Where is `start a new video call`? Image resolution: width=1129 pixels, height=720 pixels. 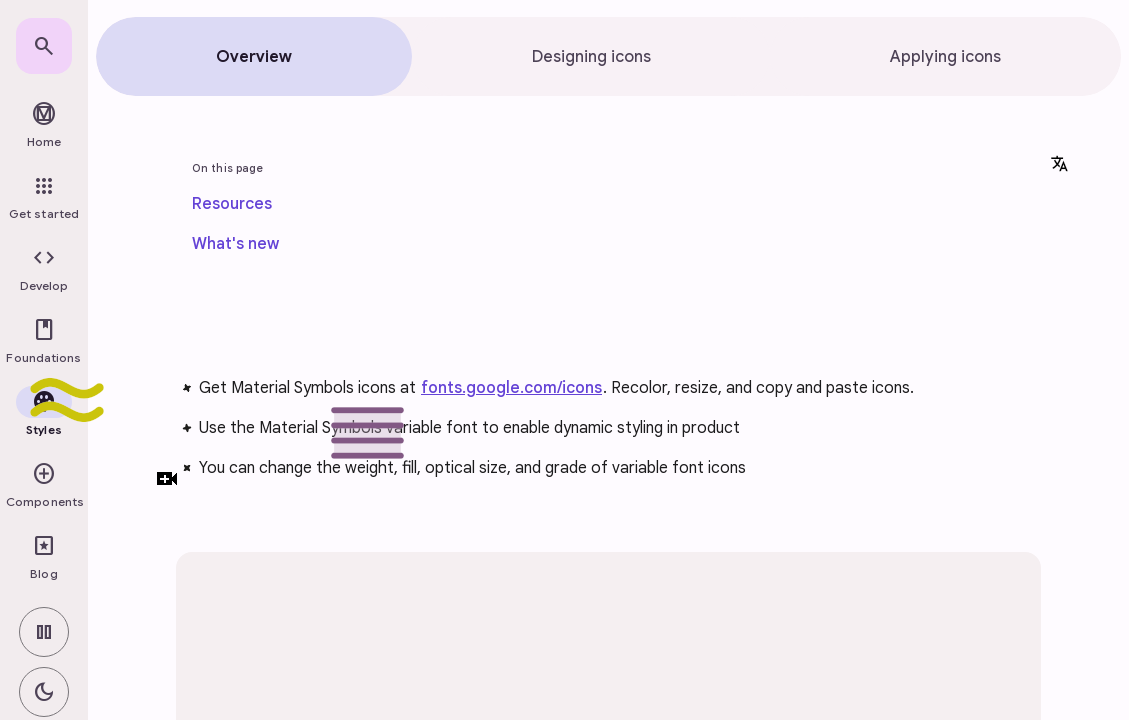
start a new video call is located at coordinates (167, 479).